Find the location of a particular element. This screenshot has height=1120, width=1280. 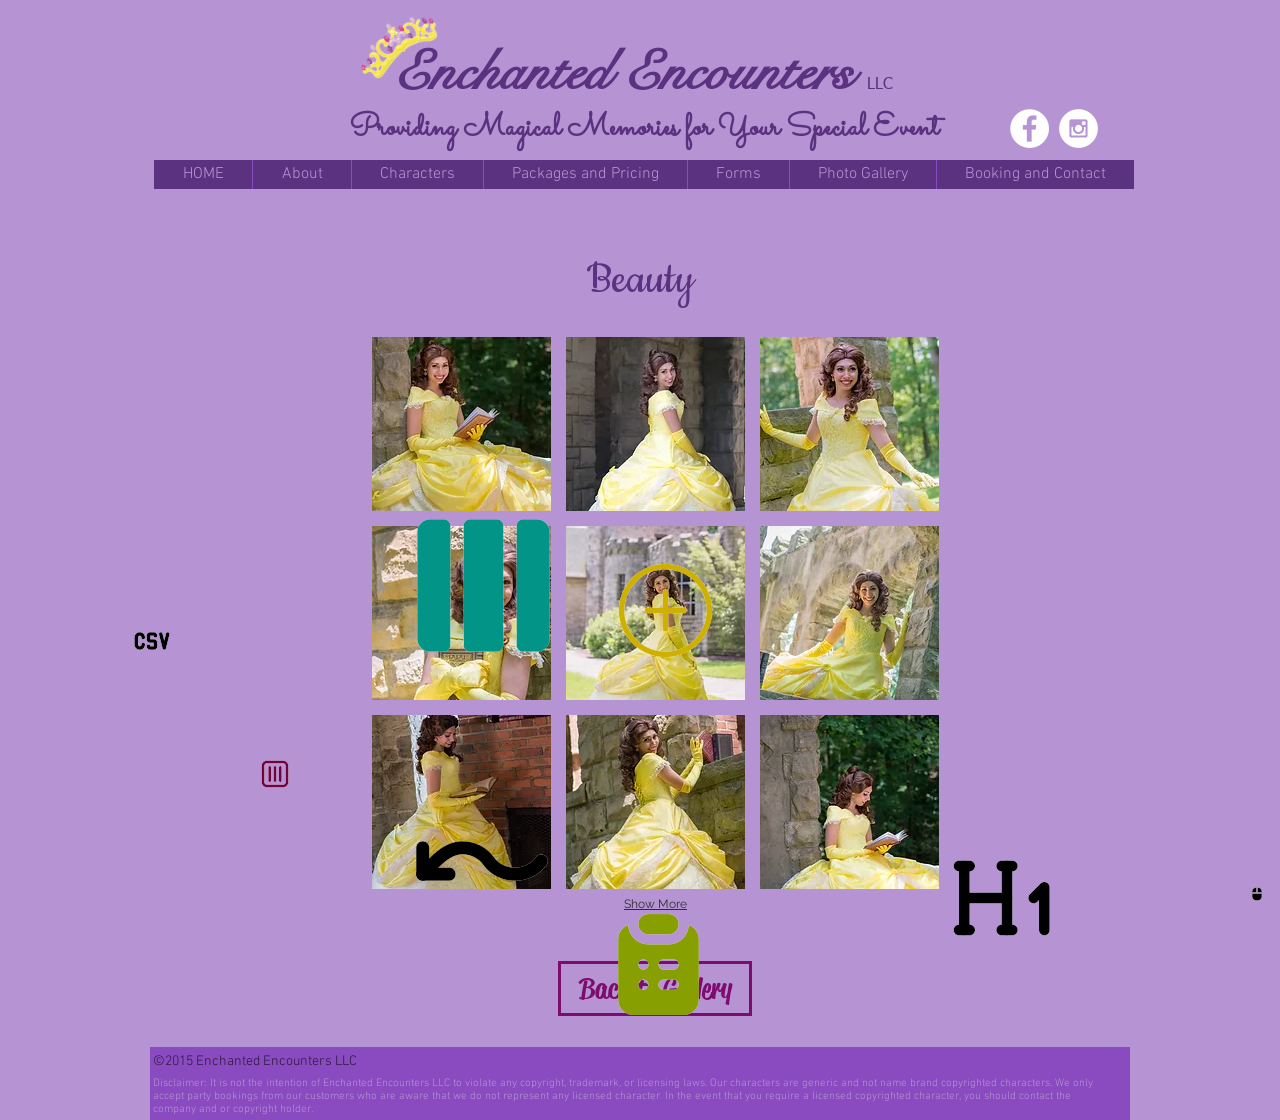

format text as heading level 1 is located at coordinates (1007, 898).